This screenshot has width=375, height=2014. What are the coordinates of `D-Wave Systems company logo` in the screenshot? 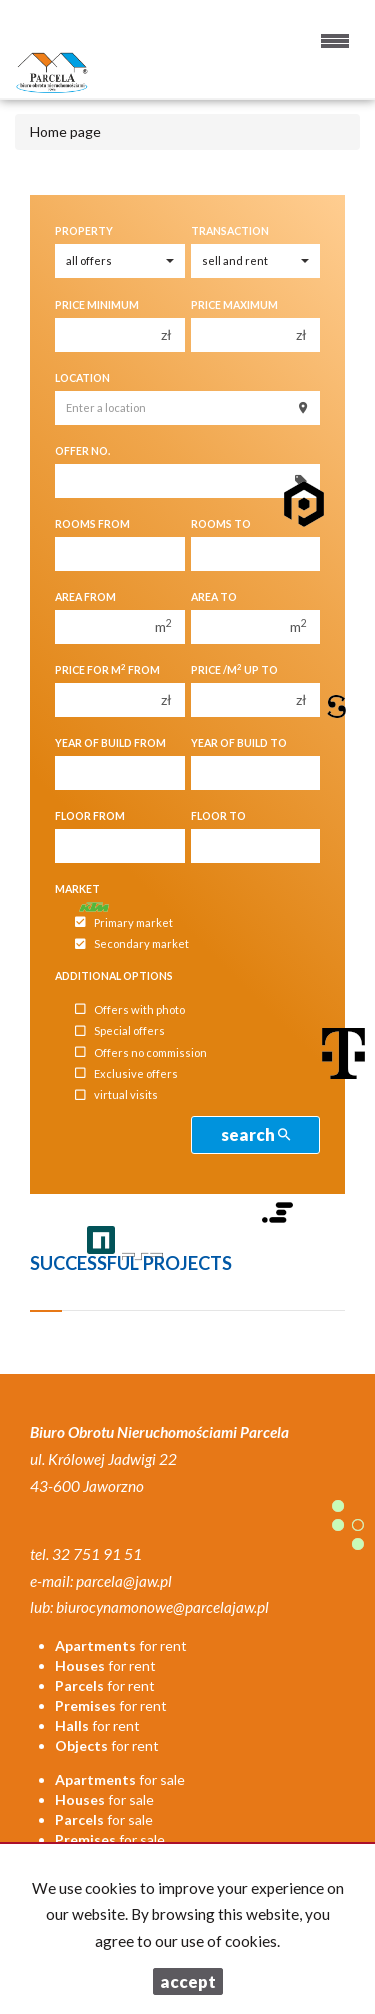 It's located at (348, 1525).